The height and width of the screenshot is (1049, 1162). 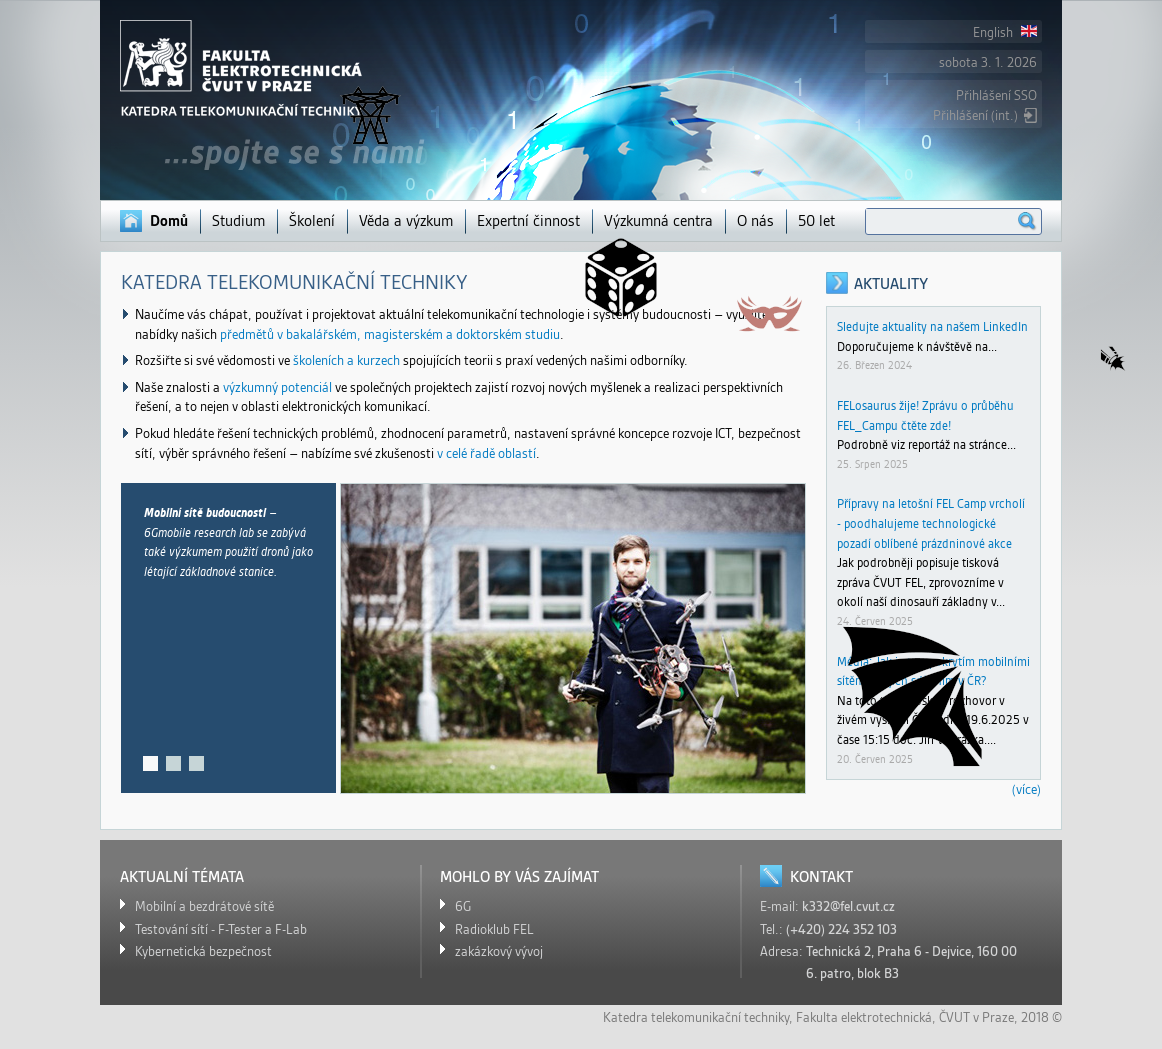 What do you see at coordinates (911, 696) in the screenshot?
I see `select bat or vampire character class` at bounding box center [911, 696].